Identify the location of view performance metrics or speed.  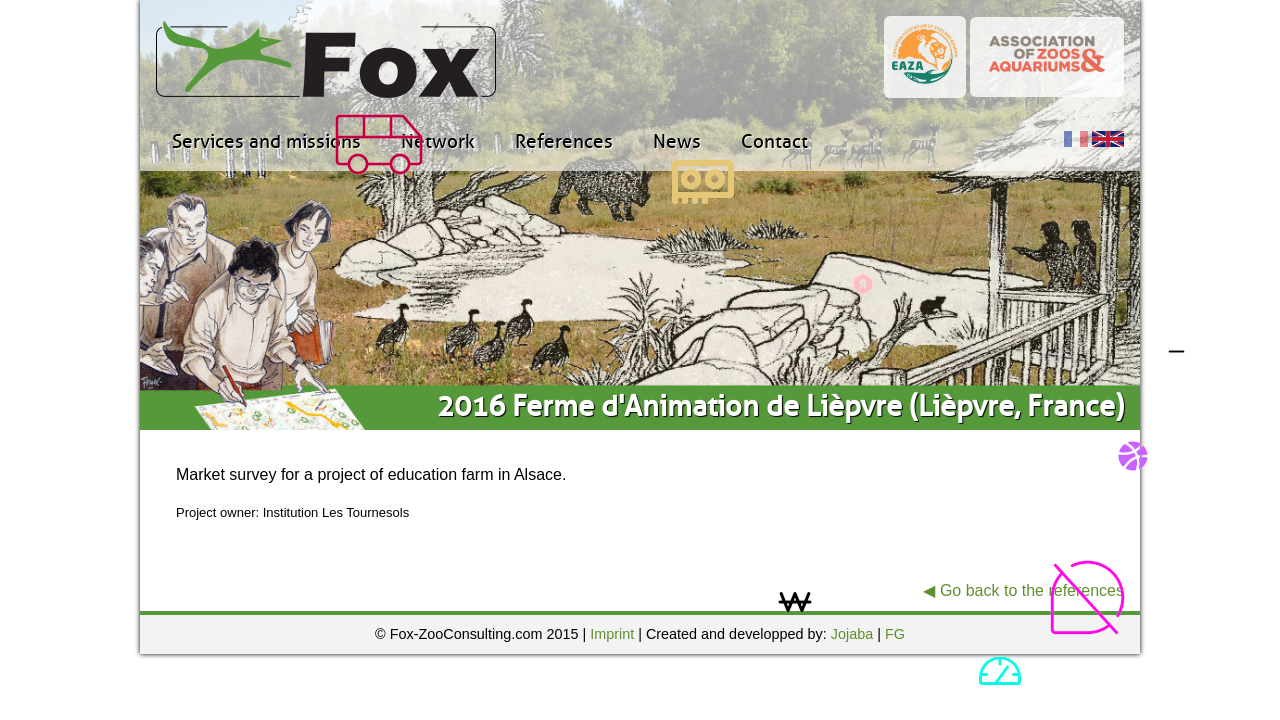
(1000, 673).